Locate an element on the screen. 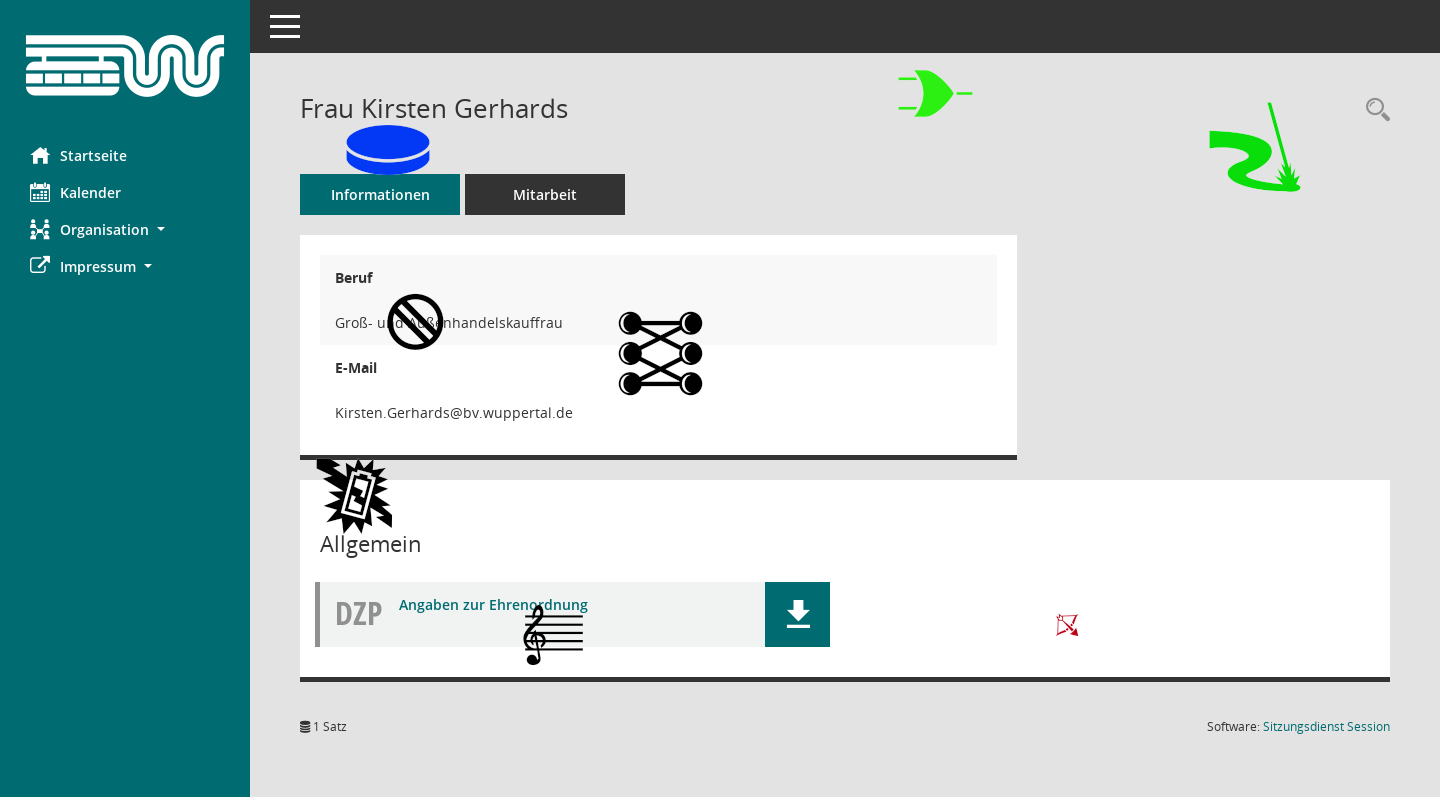 Image resolution: width=1440 pixels, height=797 pixels. view your token balance is located at coordinates (388, 150).